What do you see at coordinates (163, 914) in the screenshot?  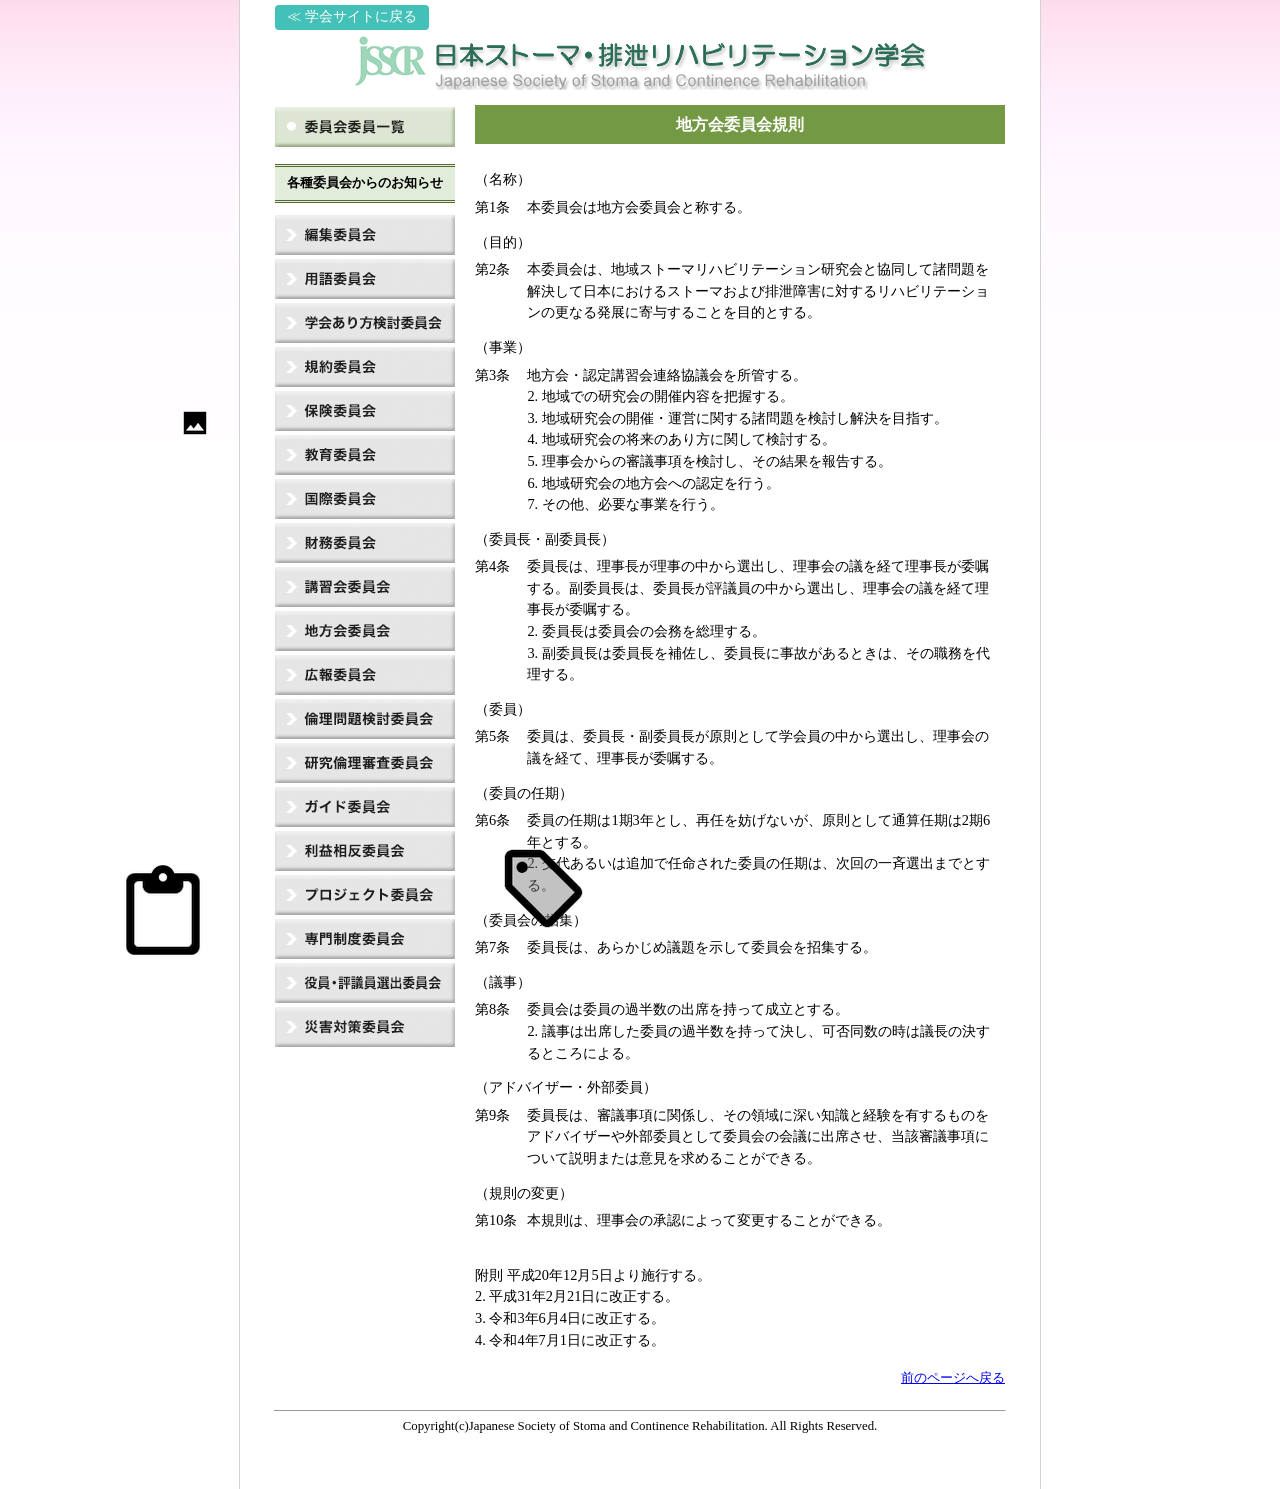 I see `paste content from clipboard` at bounding box center [163, 914].